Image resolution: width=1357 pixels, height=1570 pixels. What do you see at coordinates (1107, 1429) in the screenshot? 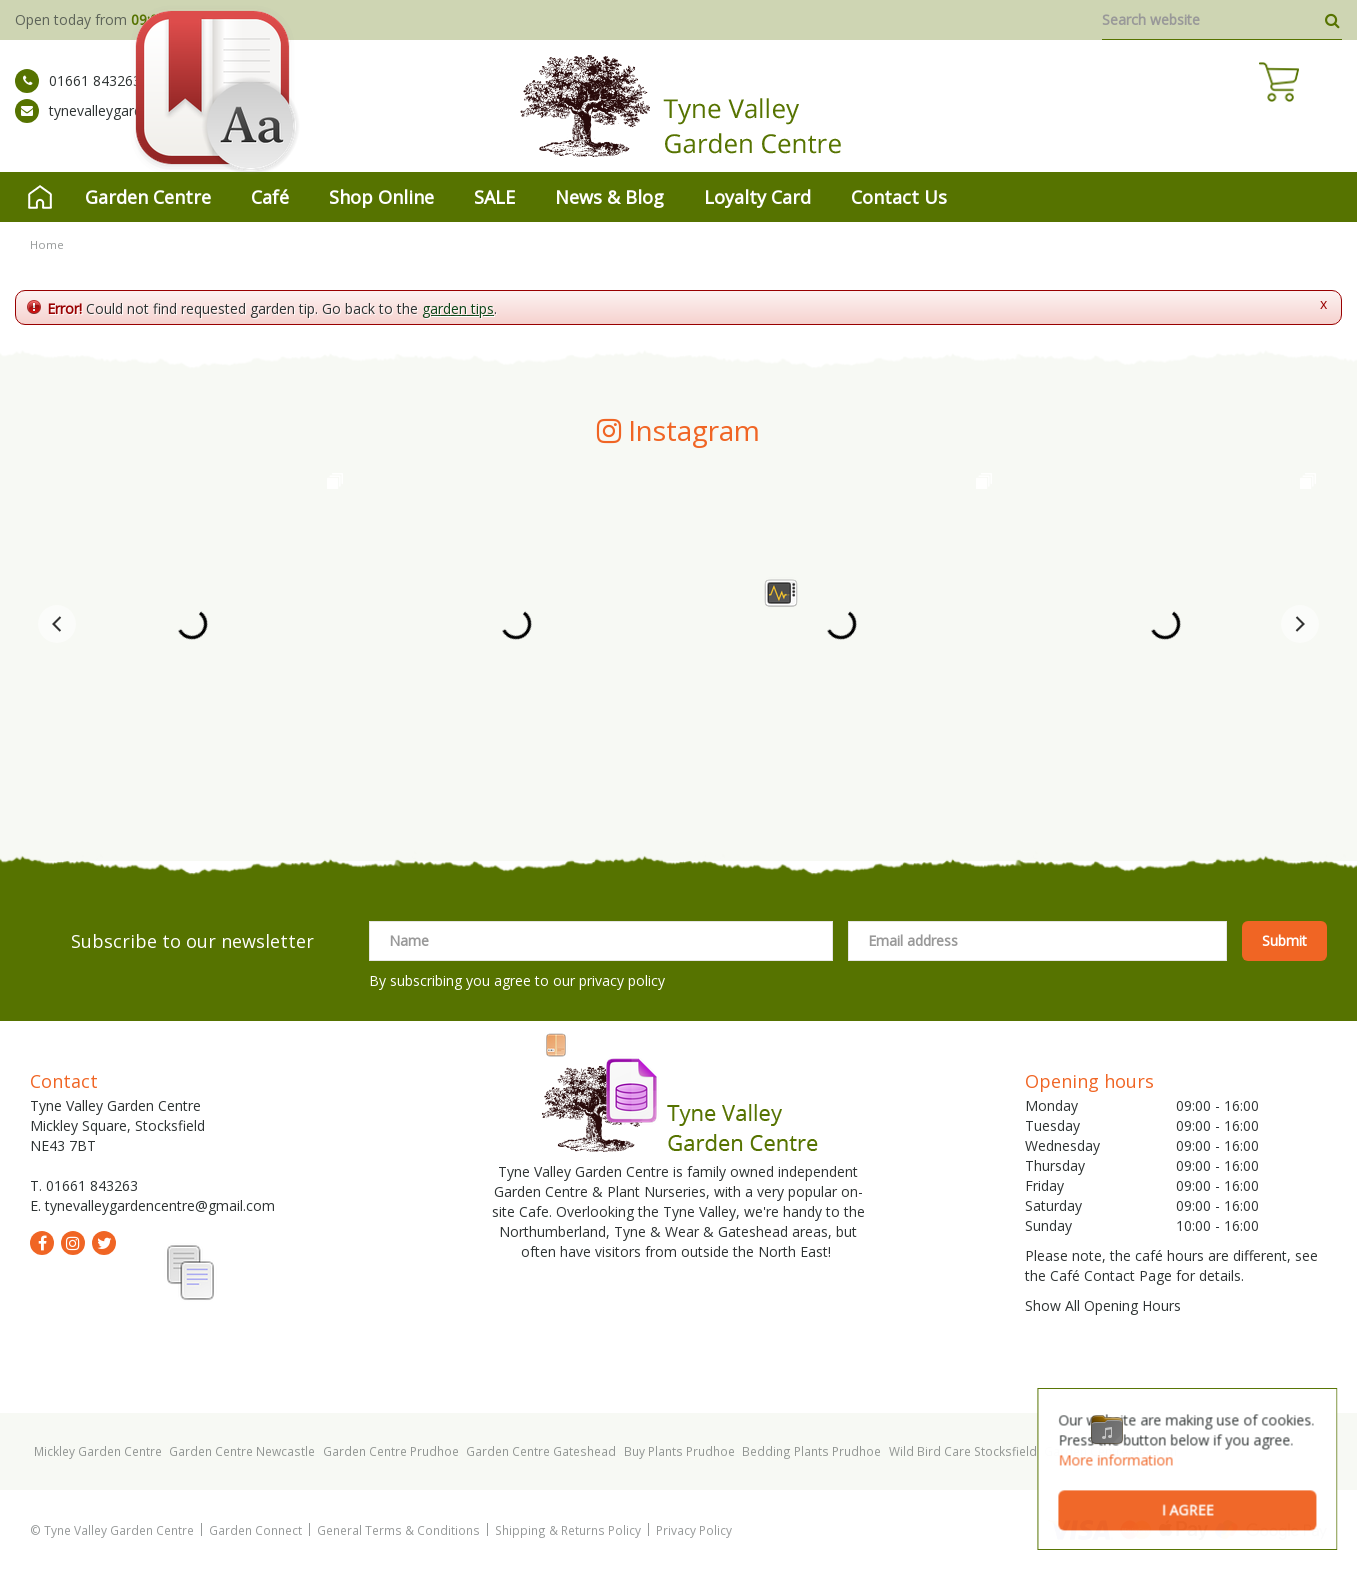
I see `open your music folder` at bounding box center [1107, 1429].